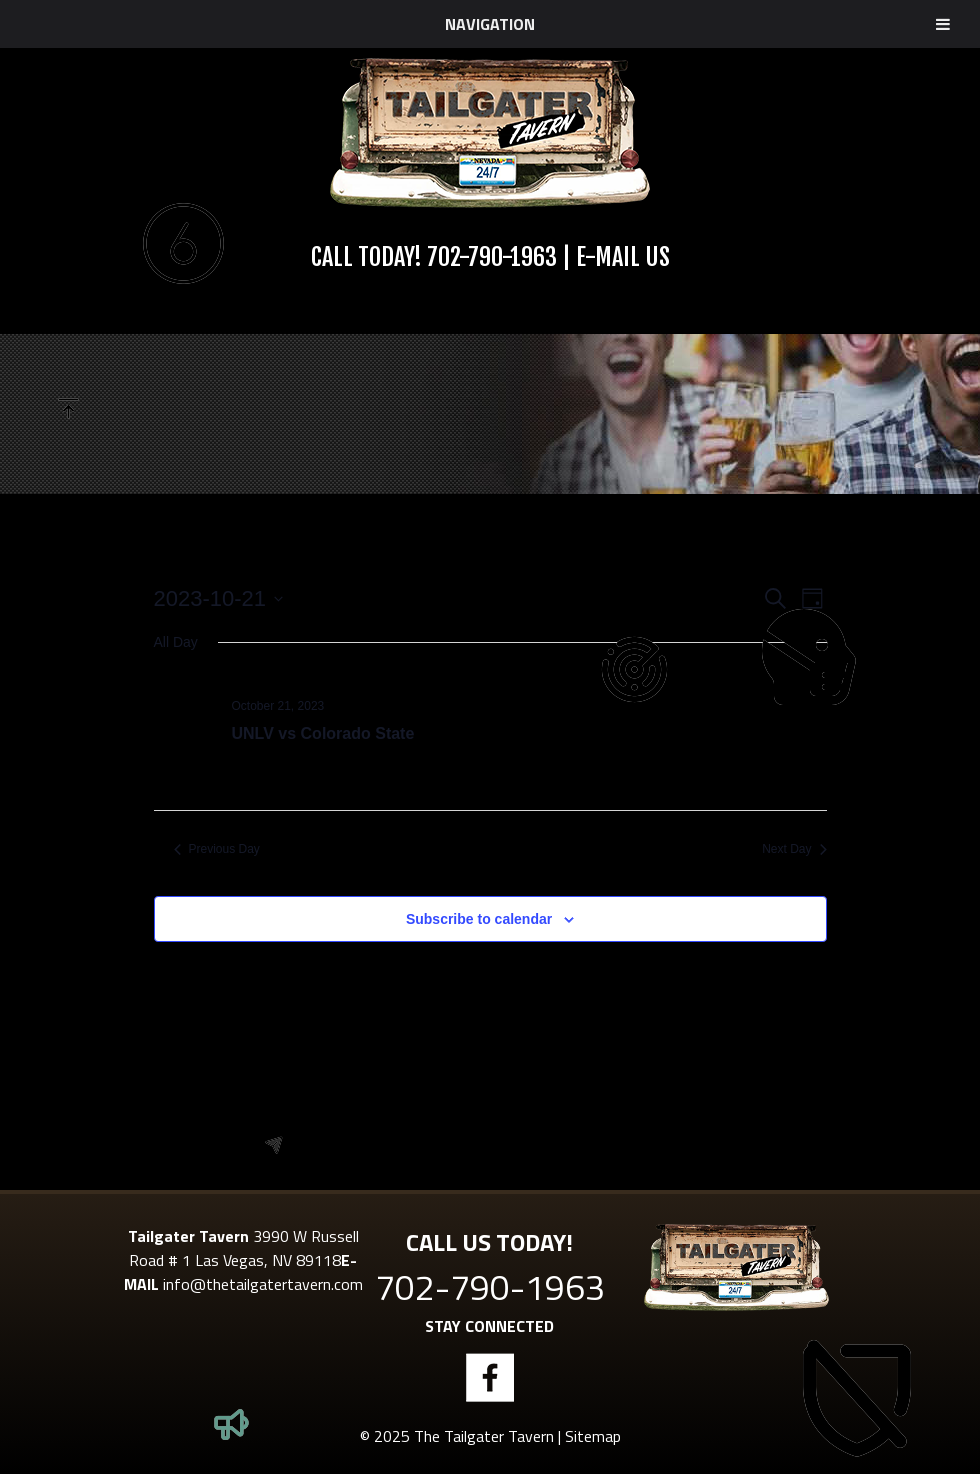 Image resolution: width=980 pixels, height=1474 pixels. What do you see at coordinates (274, 1144) in the screenshot?
I see `send a message` at bounding box center [274, 1144].